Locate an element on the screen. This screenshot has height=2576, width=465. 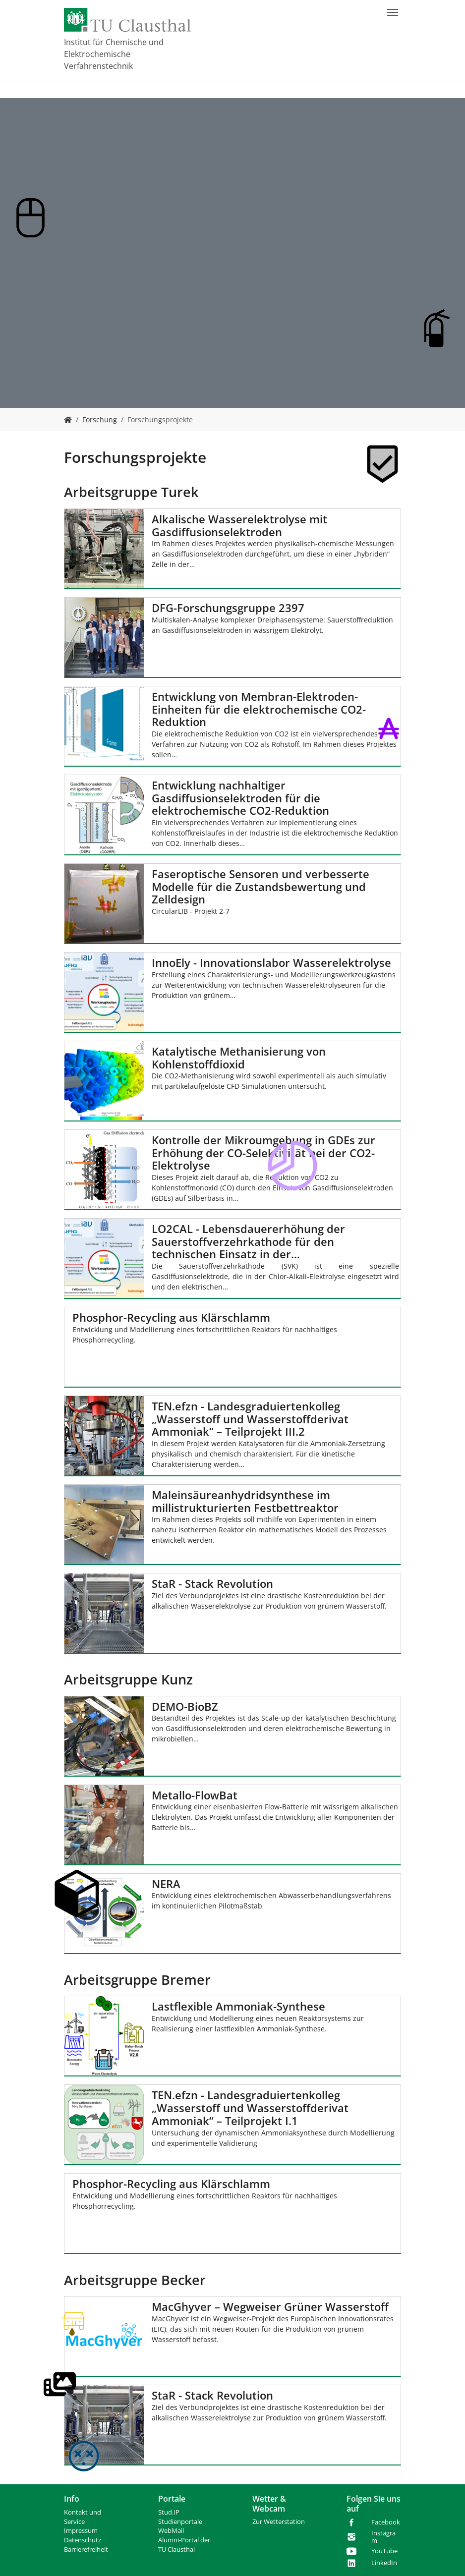
view 3D model or object is located at coordinates (77, 1894).